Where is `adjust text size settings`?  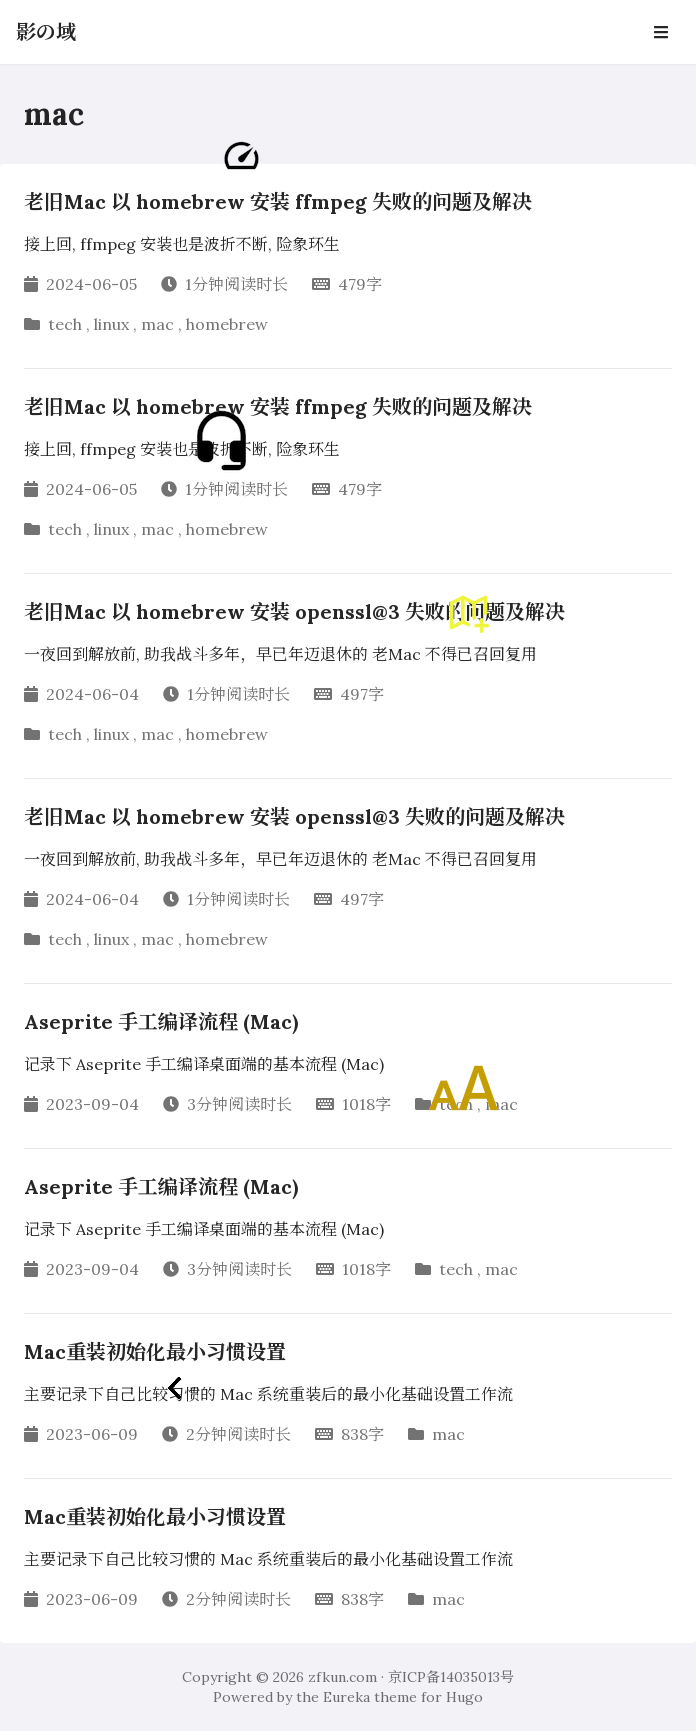
adjust text size settings is located at coordinates (463, 1085).